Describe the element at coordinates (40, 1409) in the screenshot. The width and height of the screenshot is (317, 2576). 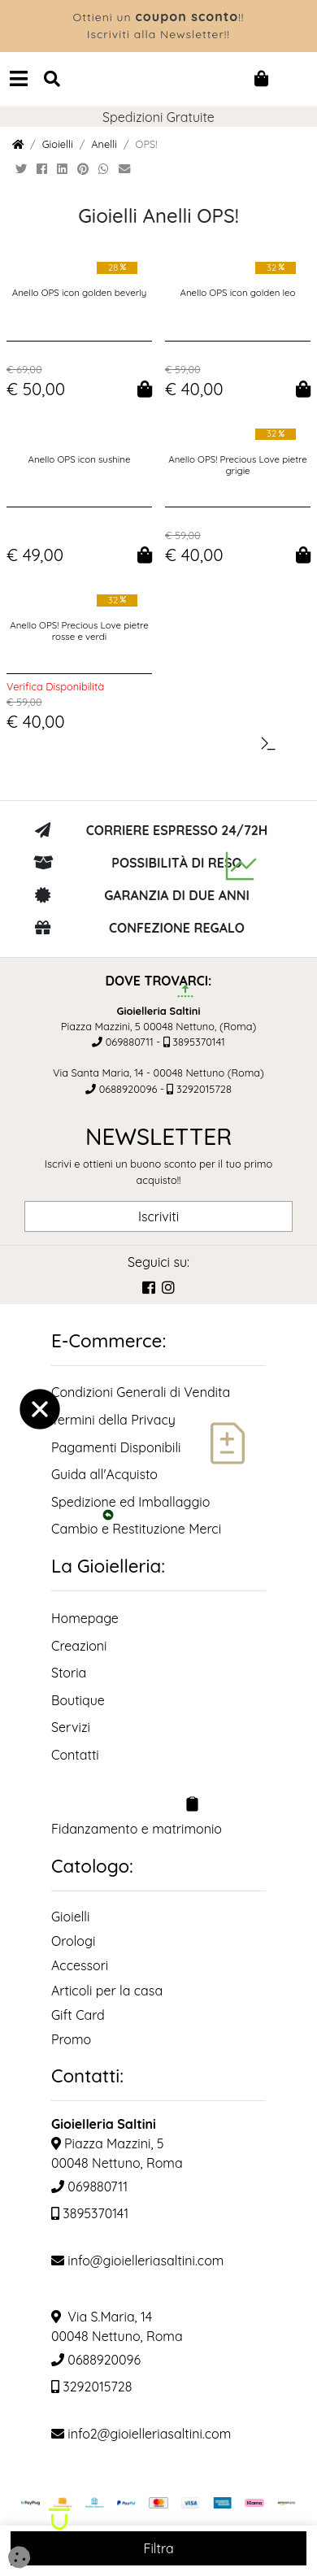
I see `close or dismiss a modal or dialog` at that location.